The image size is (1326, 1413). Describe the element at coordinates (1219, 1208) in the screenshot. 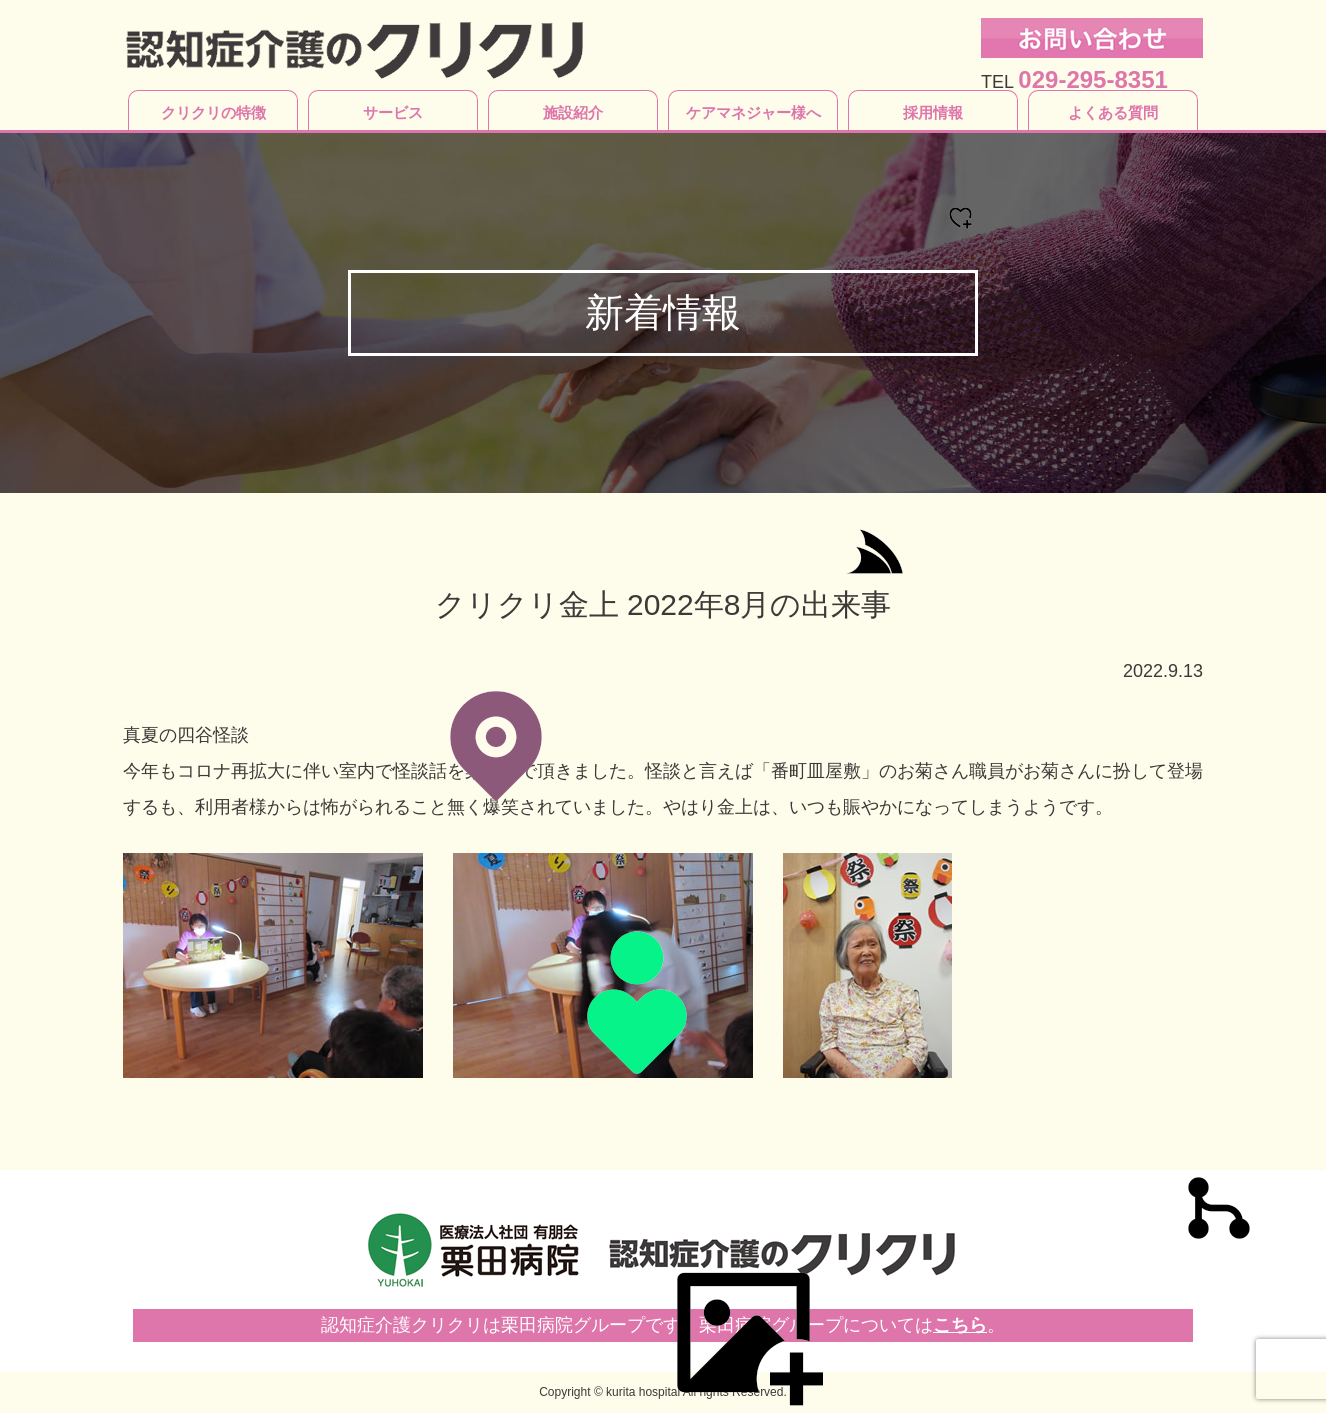

I see `merge branches in a git repository` at that location.